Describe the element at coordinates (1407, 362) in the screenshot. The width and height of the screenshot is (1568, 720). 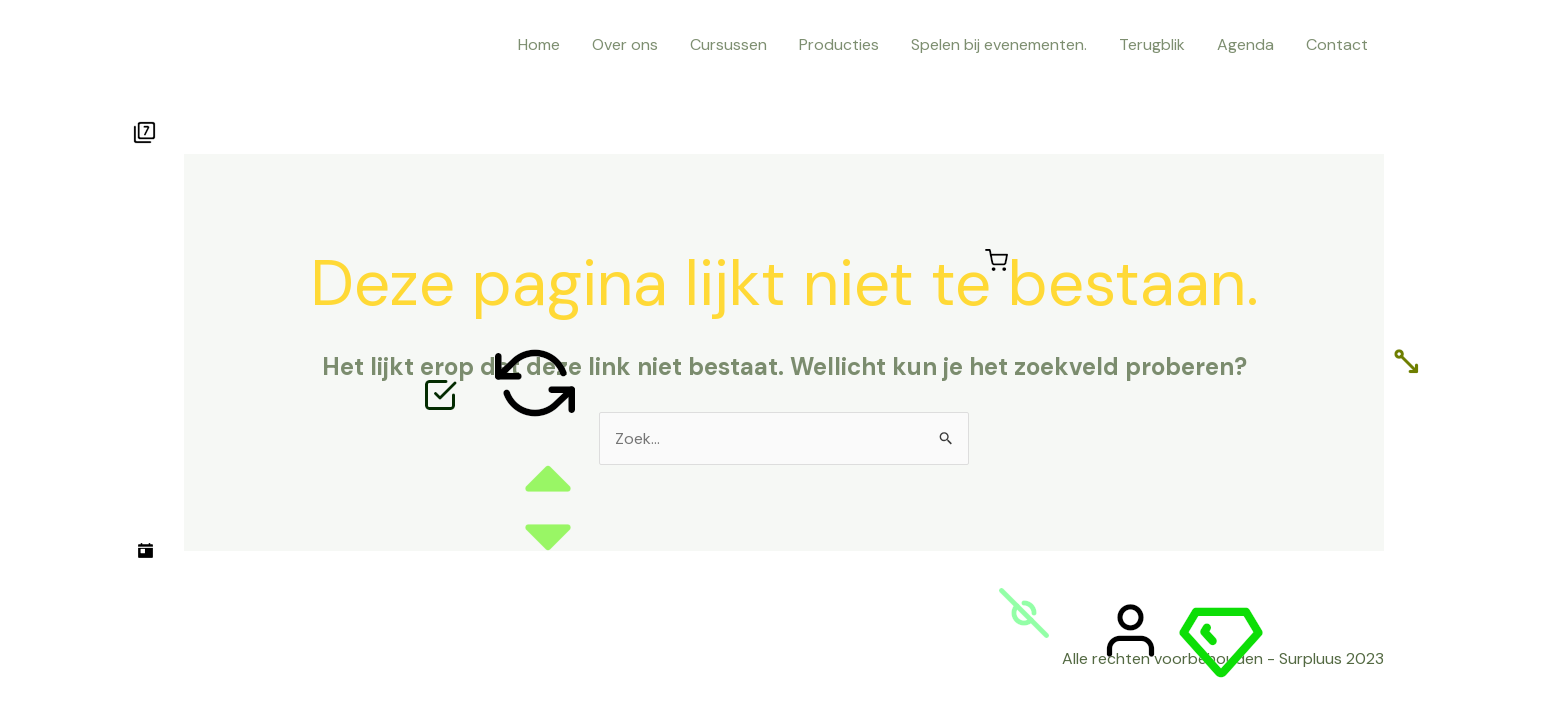
I see `navigate to the next item diagonally` at that location.